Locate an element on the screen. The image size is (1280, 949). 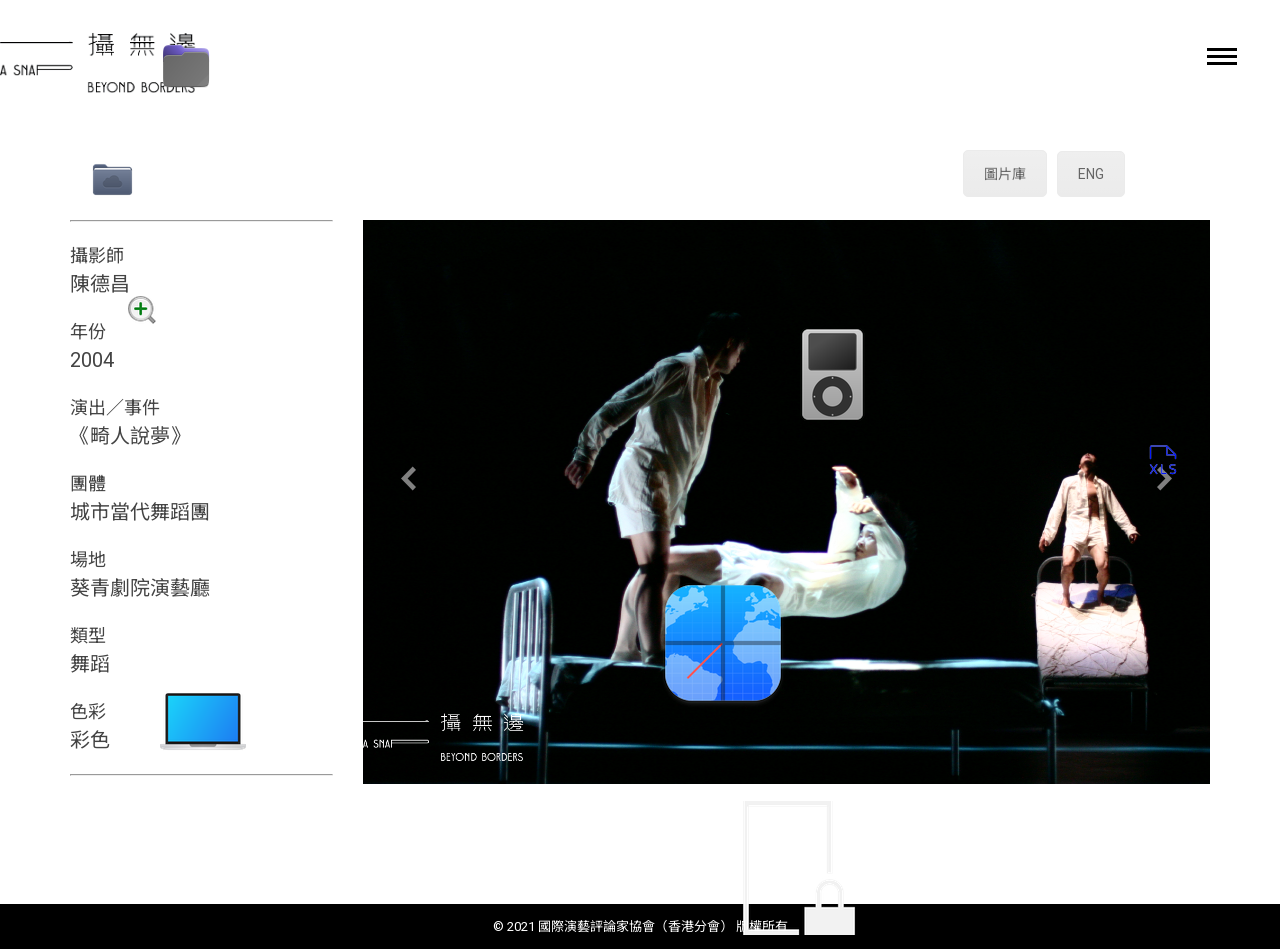
open or view an excel spreadsheet file is located at coordinates (1163, 461).